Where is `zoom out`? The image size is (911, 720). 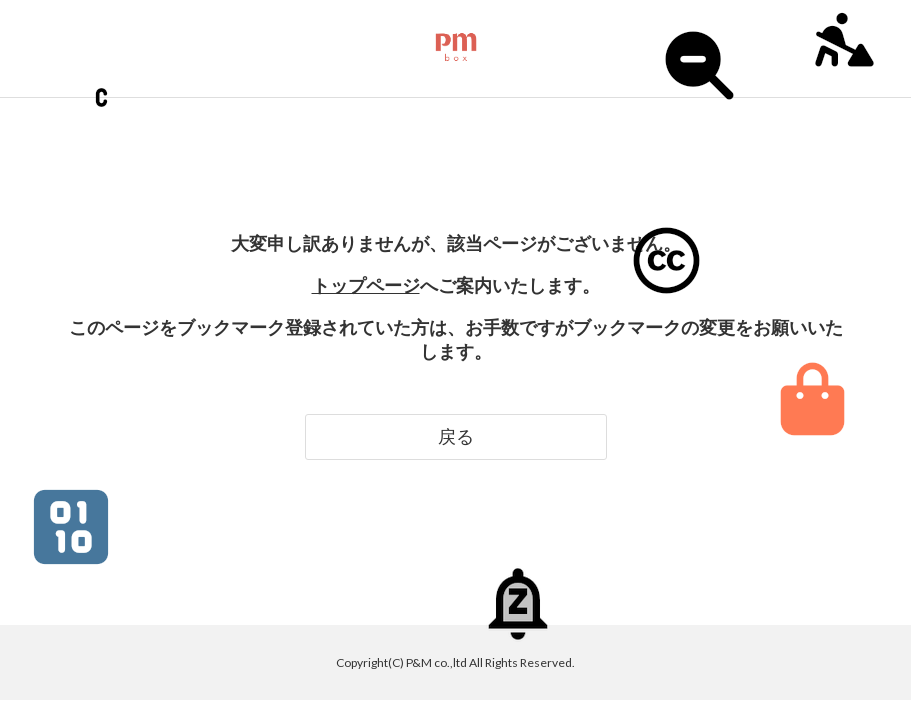 zoom out is located at coordinates (699, 65).